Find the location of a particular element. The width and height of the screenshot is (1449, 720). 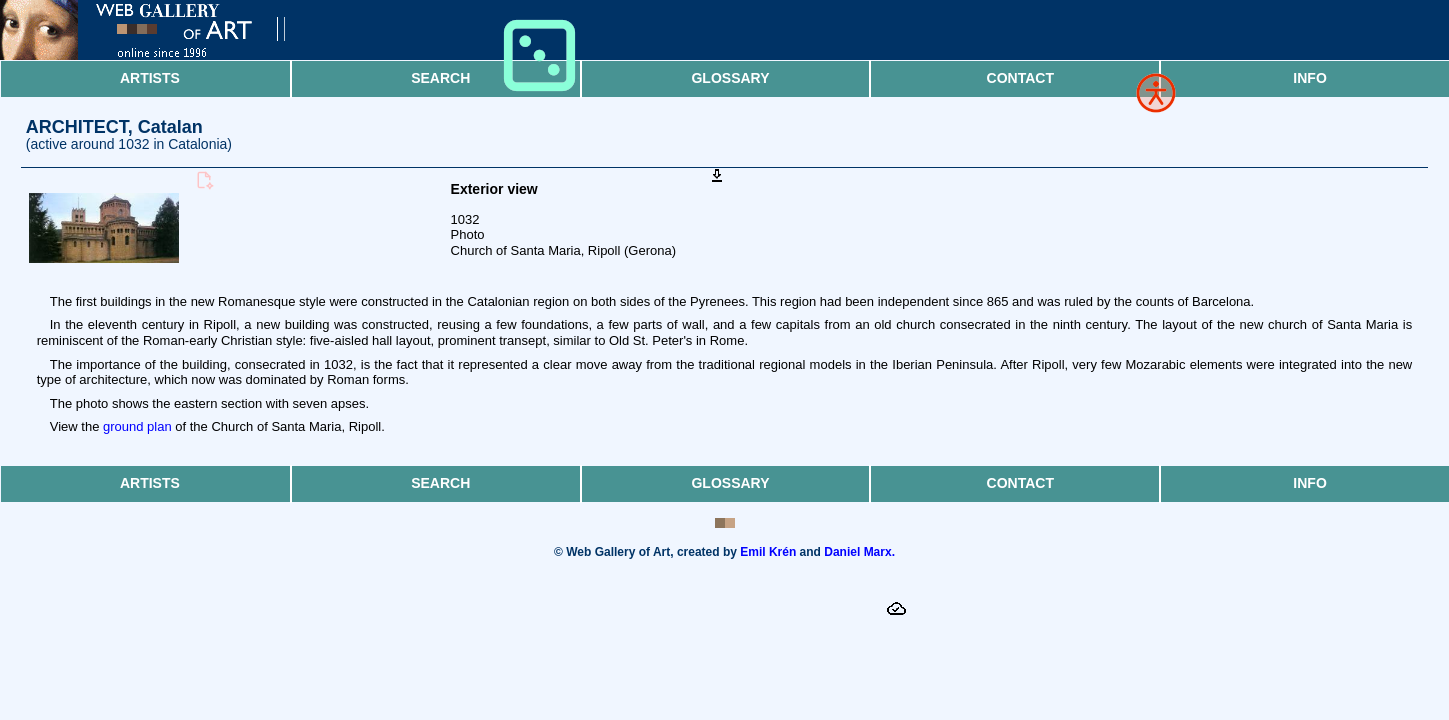

access user profile or account settings is located at coordinates (1156, 93).